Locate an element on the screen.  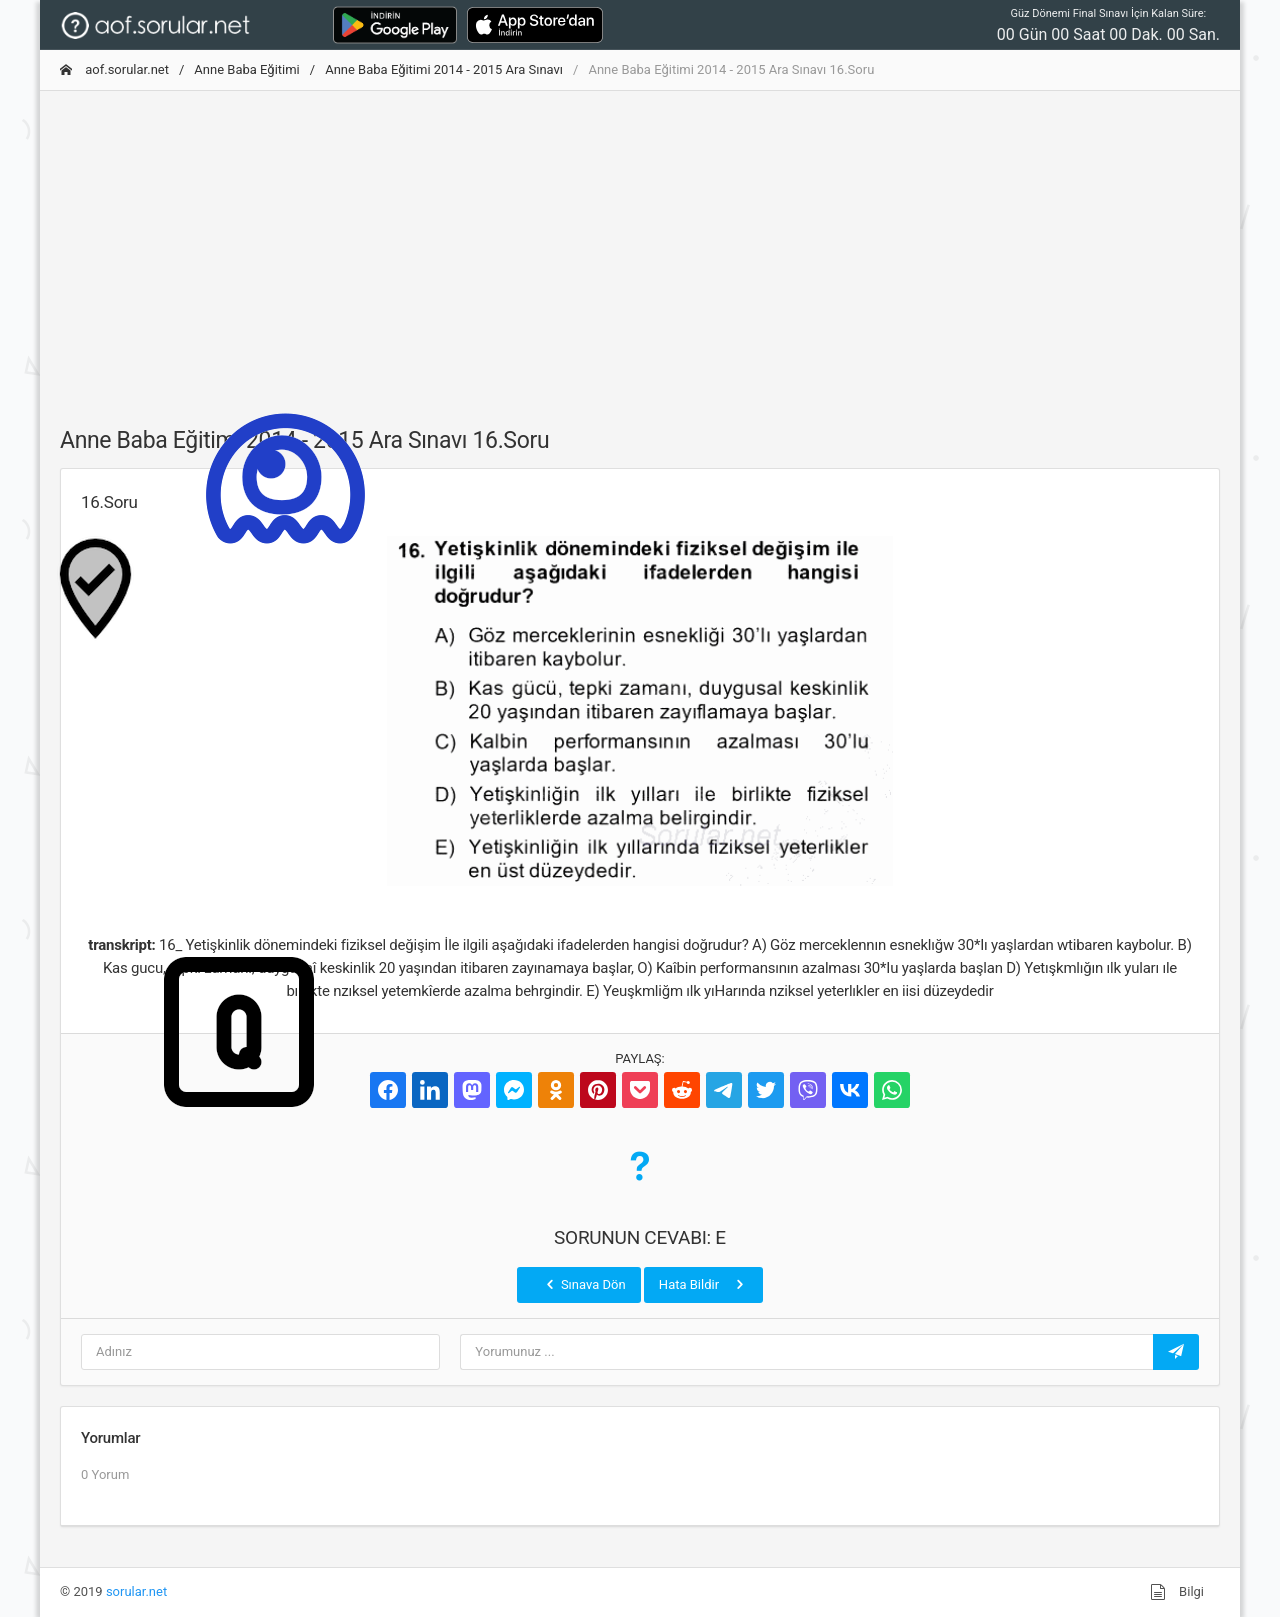
livewire framework branding is located at coordinates (285, 478).